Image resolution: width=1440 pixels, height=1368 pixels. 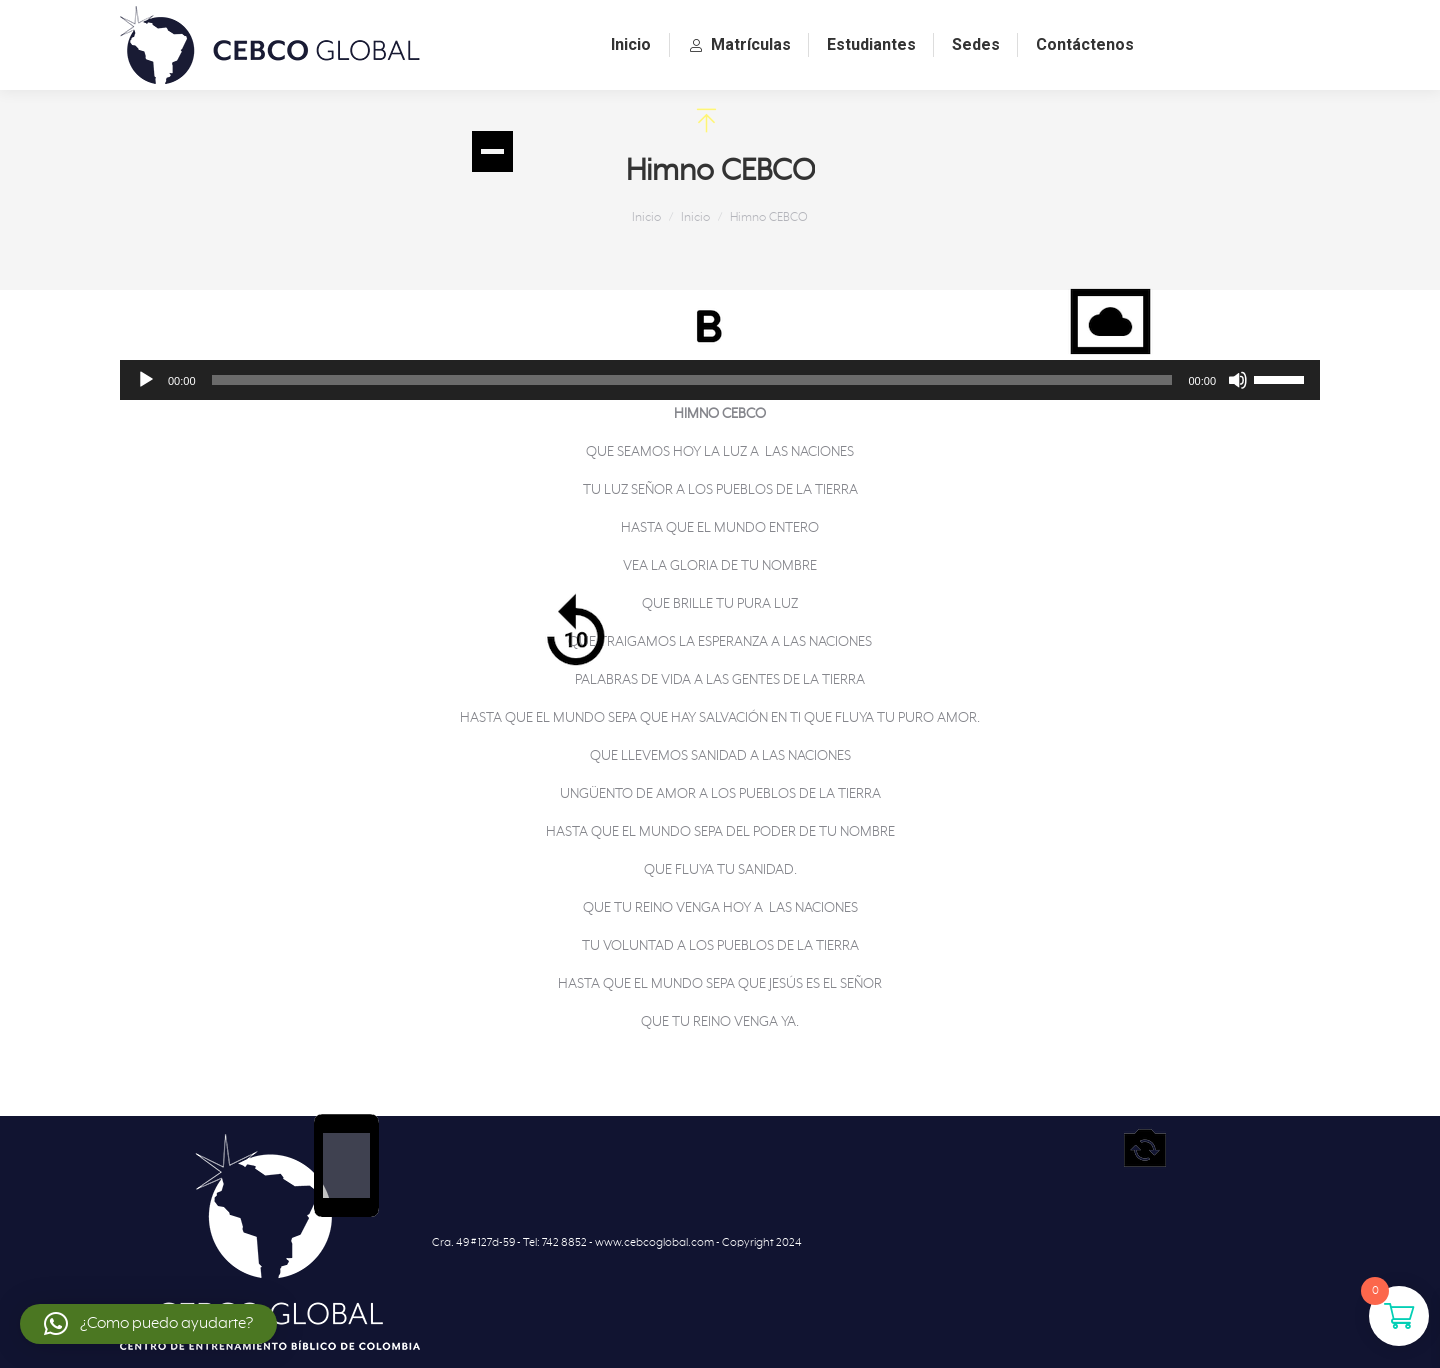 I want to click on set this device as your primary phone, so click(x=346, y=1165).